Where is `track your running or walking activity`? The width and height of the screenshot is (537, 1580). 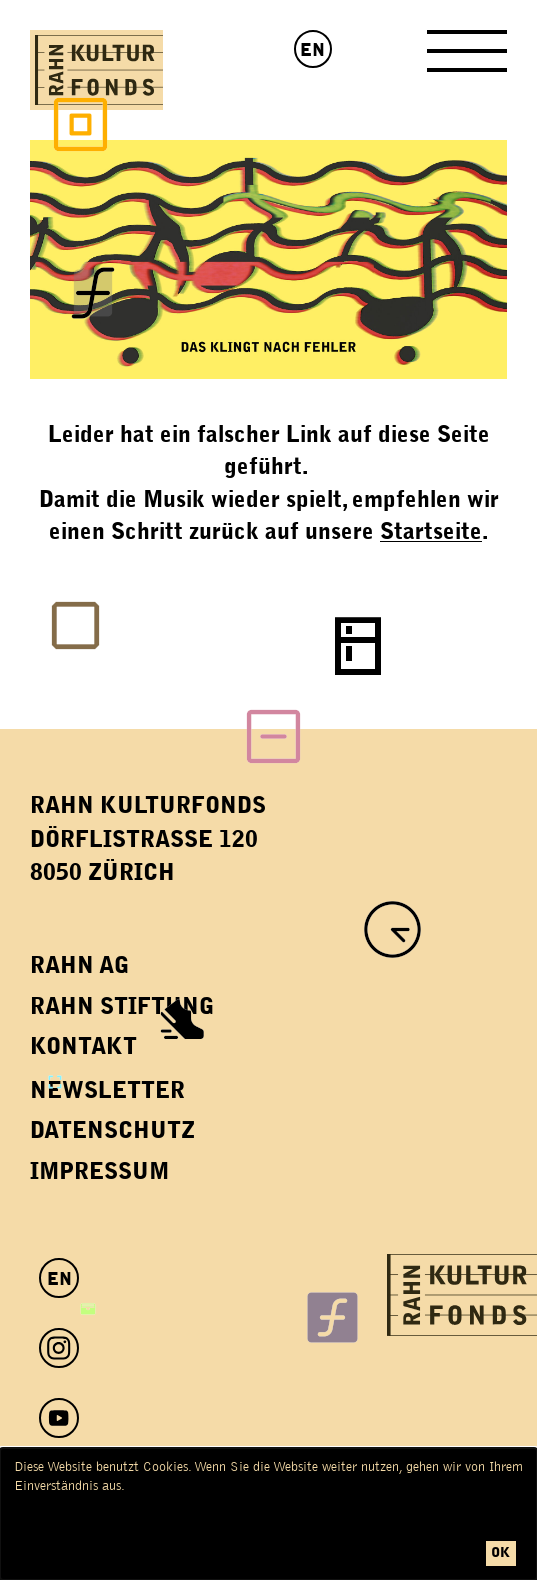
track your running or walking activity is located at coordinates (181, 1021).